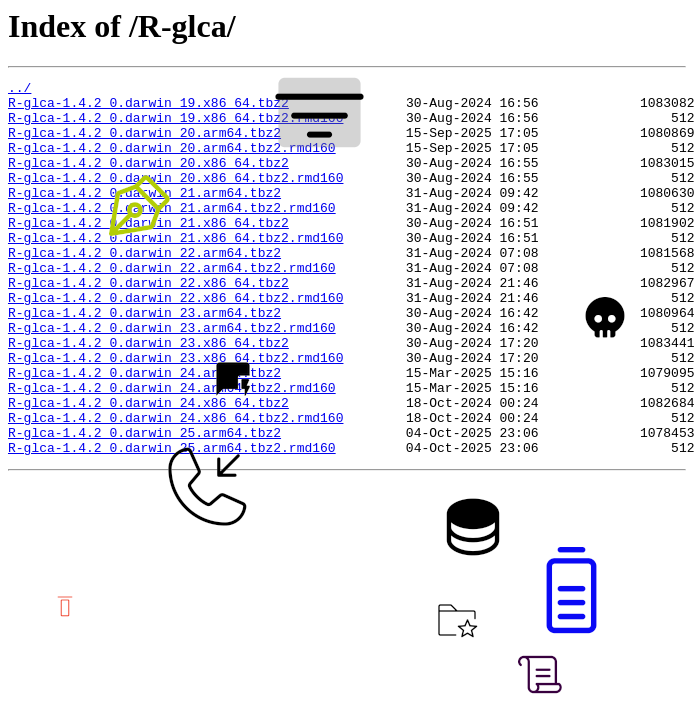 This screenshot has width=694, height=720. What do you see at coordinates (319, 112) in the screenshot?
I see `filter or sort list content` at bounding box center [319, 112].